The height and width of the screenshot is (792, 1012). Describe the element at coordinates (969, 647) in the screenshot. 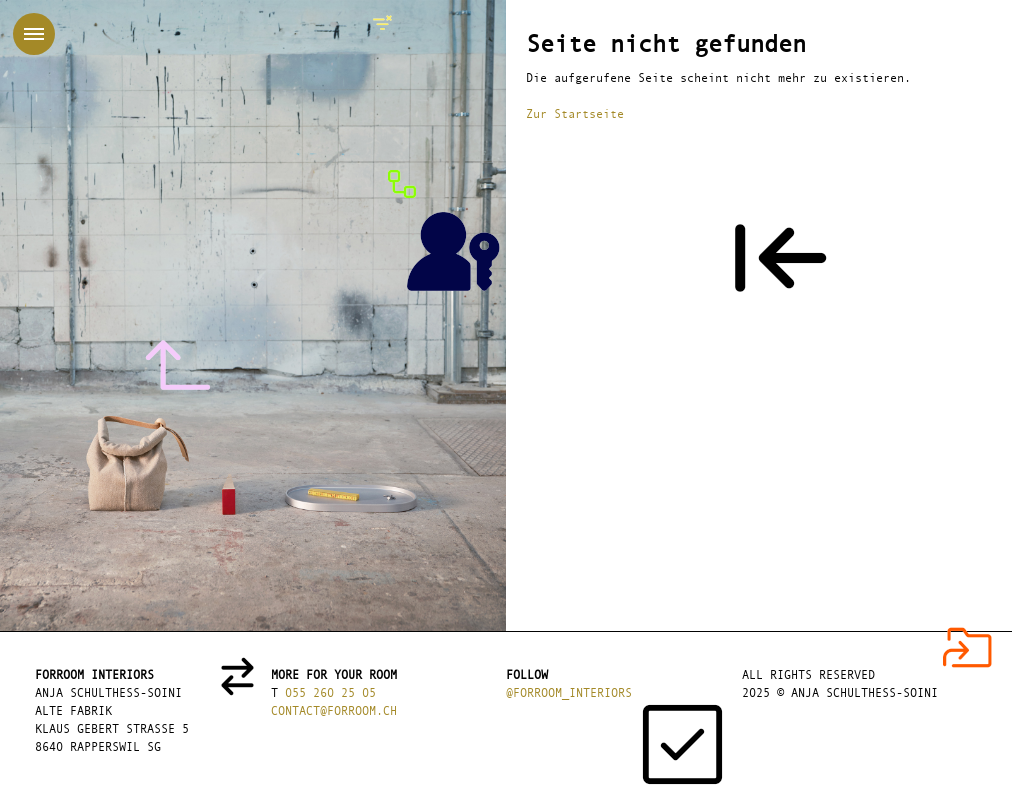

I see `access a linked or shortcut folder` at that location.